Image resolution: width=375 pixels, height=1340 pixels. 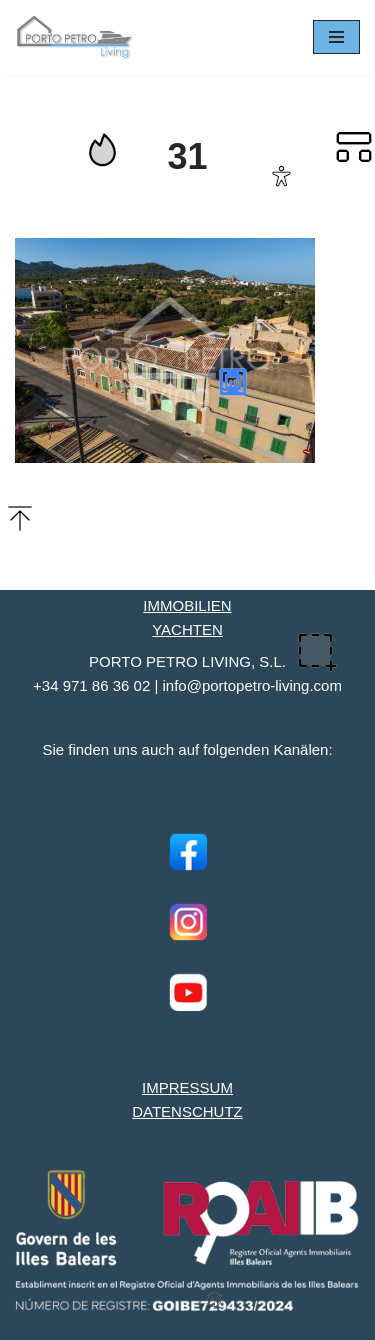 I want to click on report a bug or issue, so click(x=214, y=1299).